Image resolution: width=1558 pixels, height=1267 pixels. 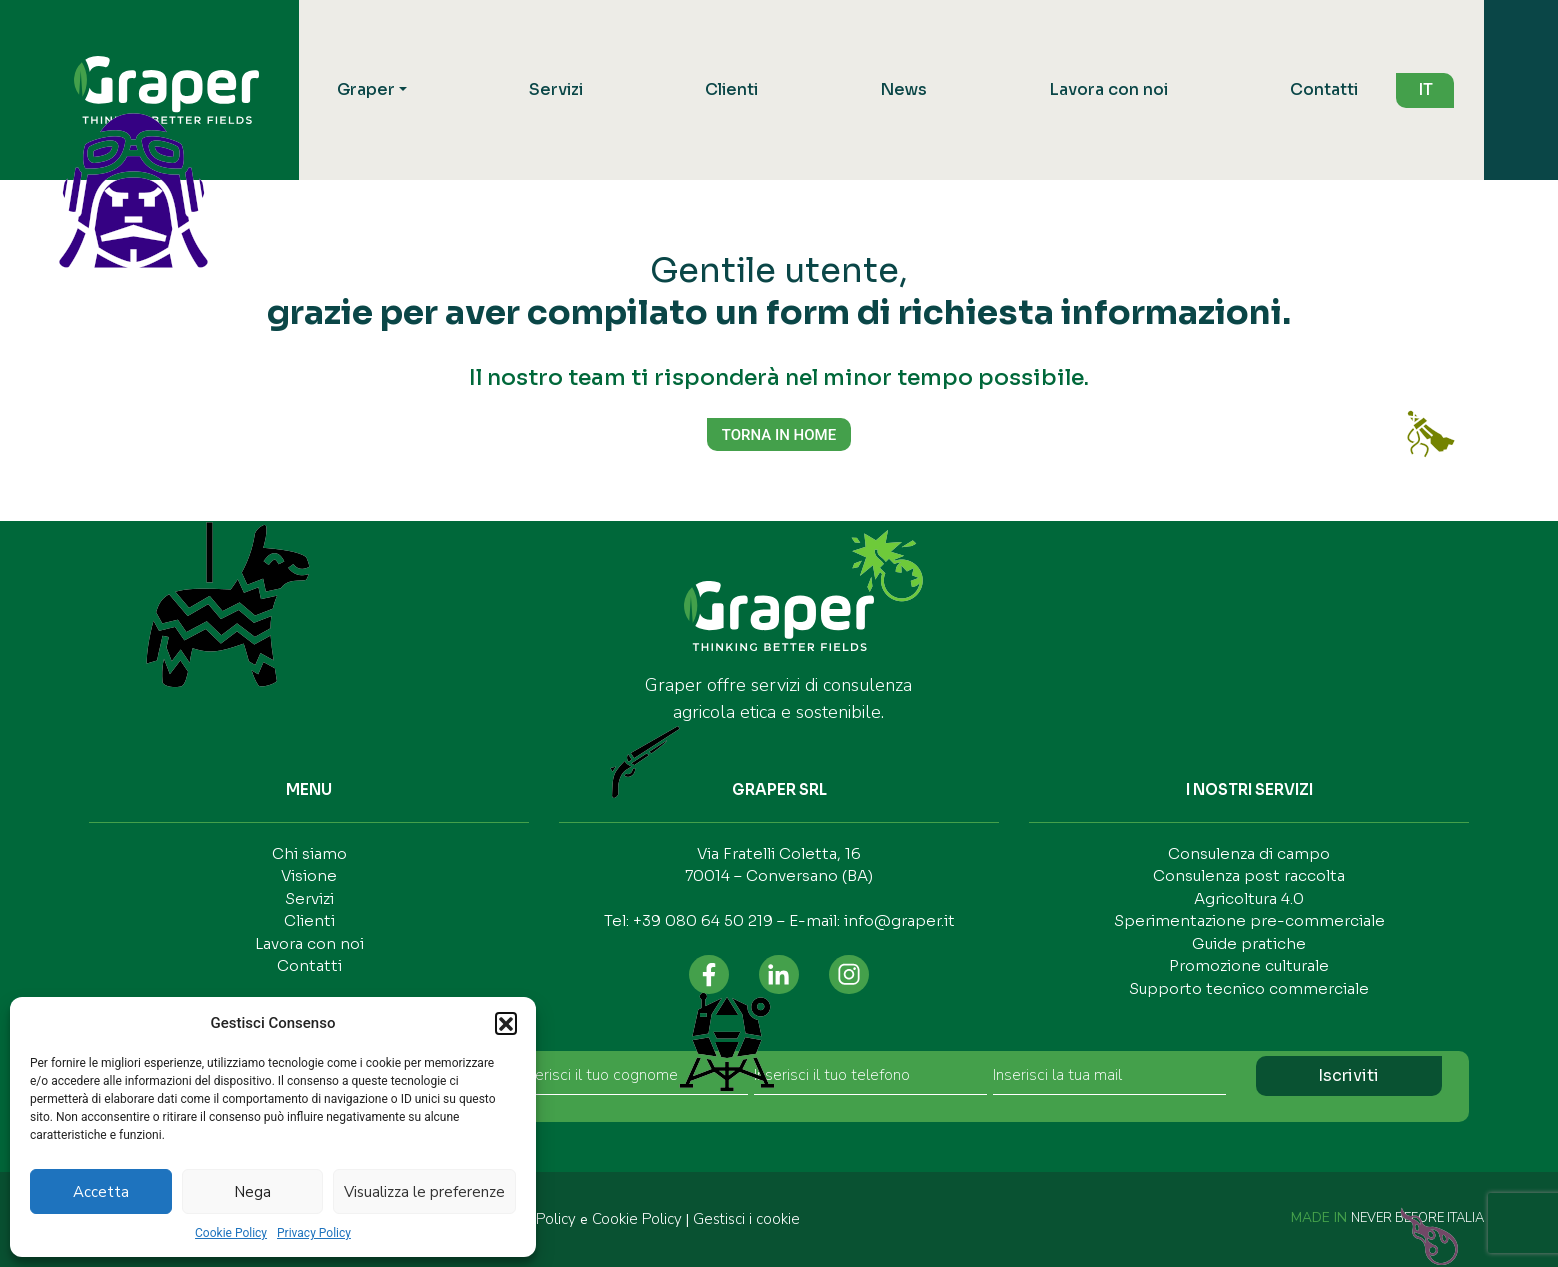 What do you see at coordinates (645, 762) in the screenshot?
I see `select sawed-off shotgun weapon` at bounding box center [645, 762].